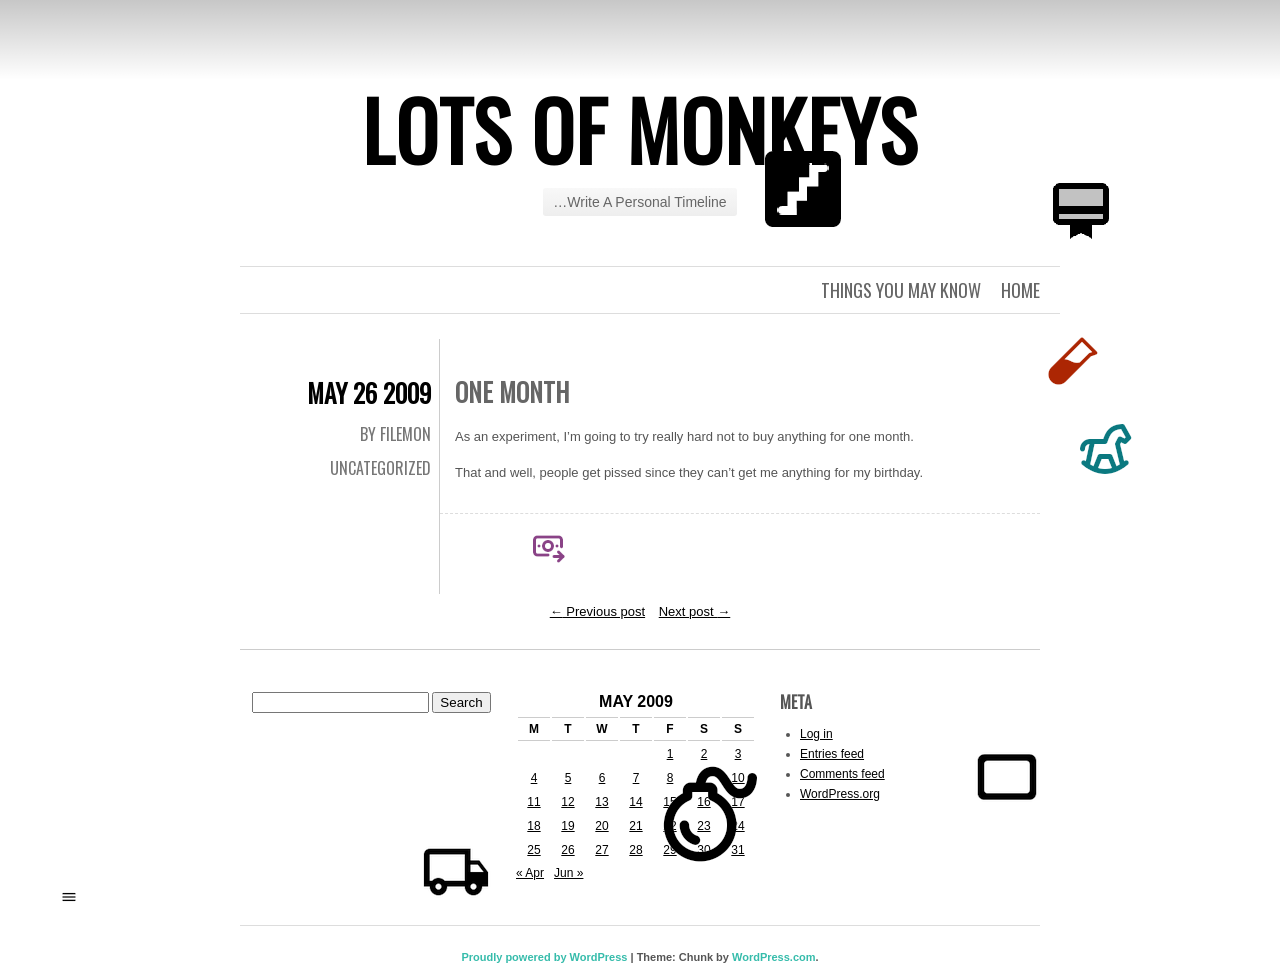  Describe the element at coordinates (706, 812) in the screenshot. I see `indicates dangerous or destructive action` at that location.